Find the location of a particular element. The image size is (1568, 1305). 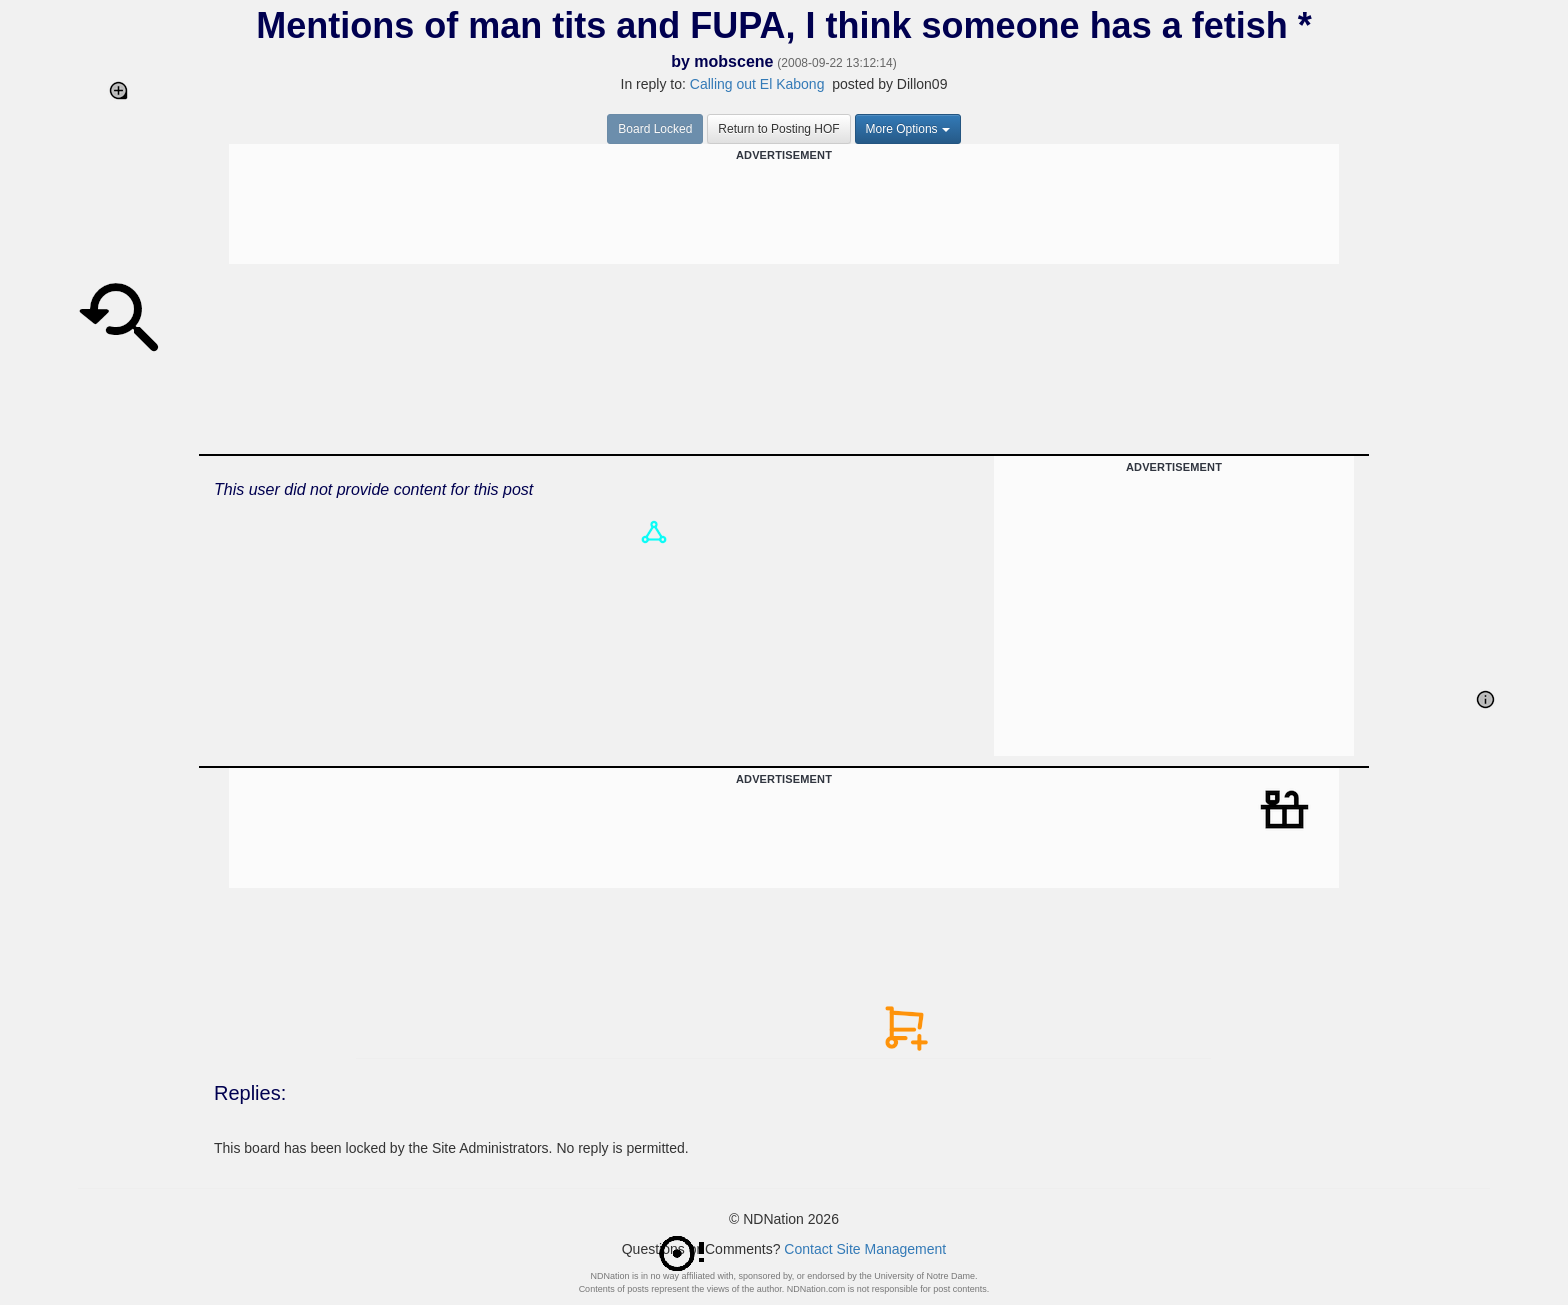

redo or retry a search is located at coordinates (120, 319).